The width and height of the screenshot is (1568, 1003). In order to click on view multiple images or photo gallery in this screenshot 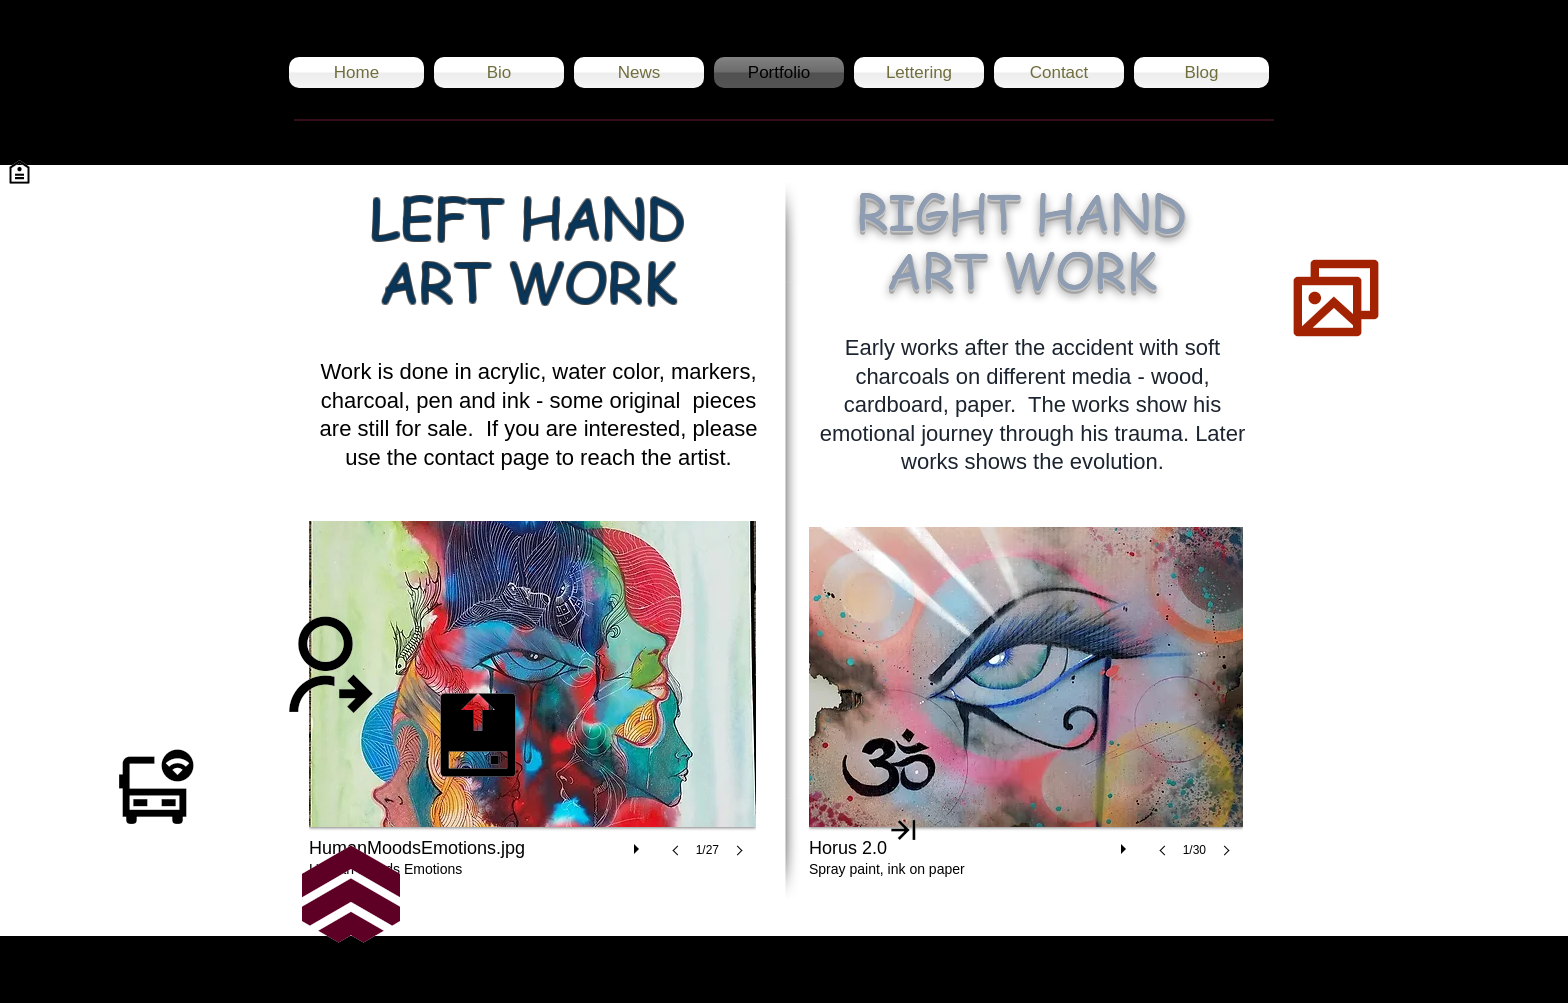, I will do `click(1336, 298)`.